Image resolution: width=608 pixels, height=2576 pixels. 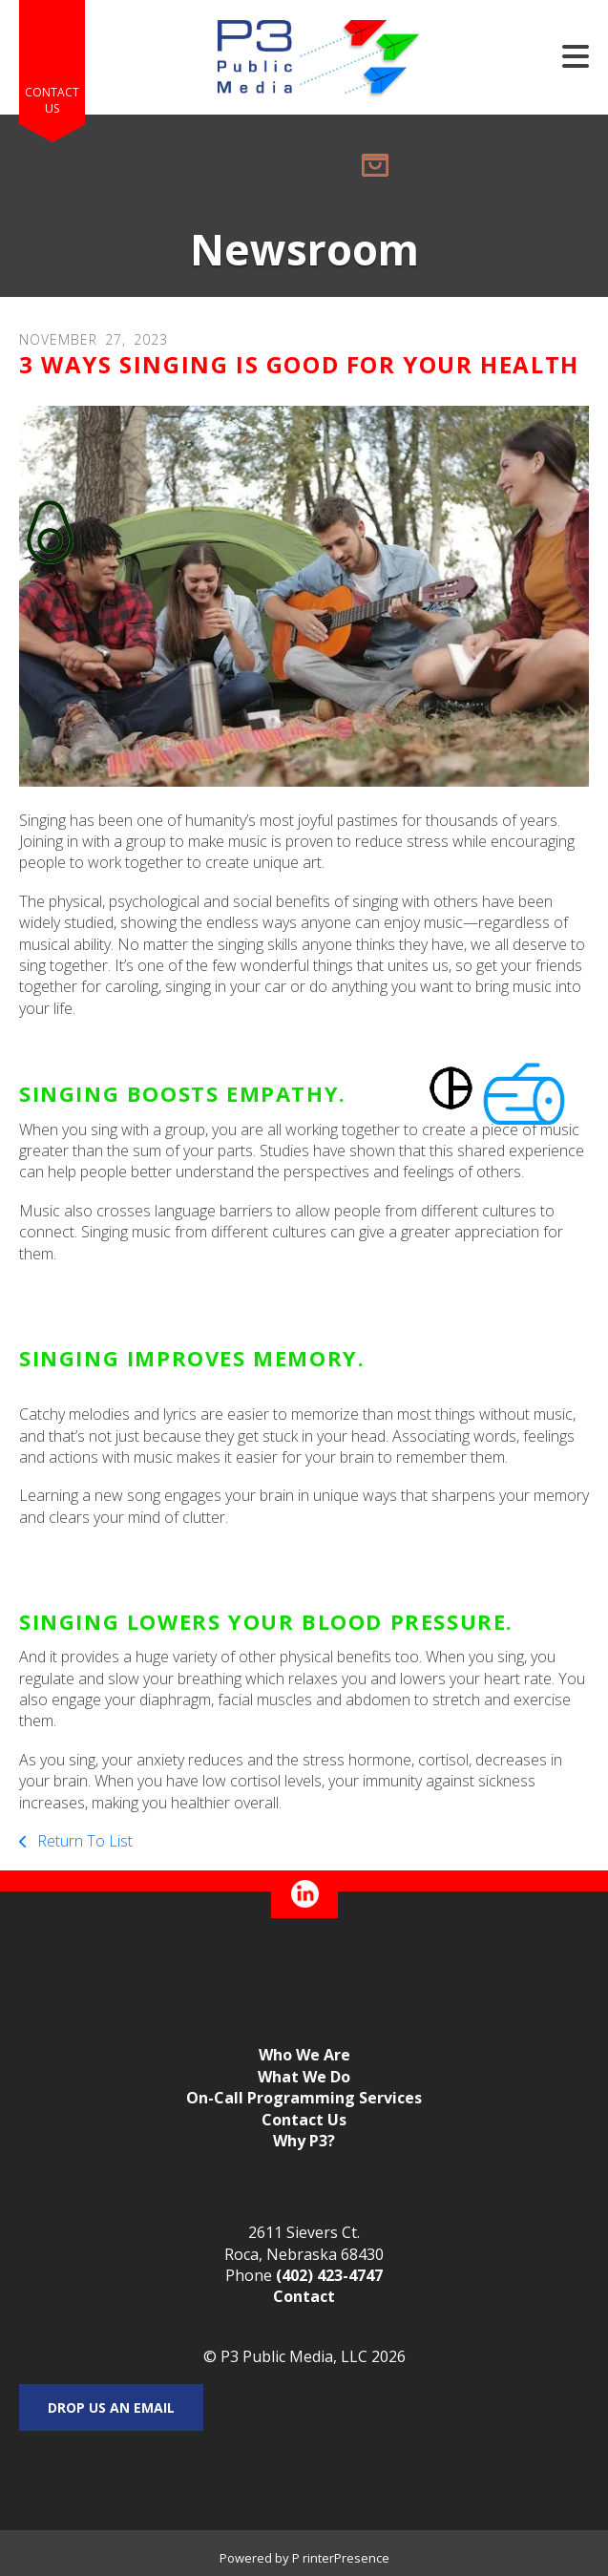 What do you see at coordinates (375, 165) in the screenshot?
I see `view your shopping bag` at bounding box center [375, 165].